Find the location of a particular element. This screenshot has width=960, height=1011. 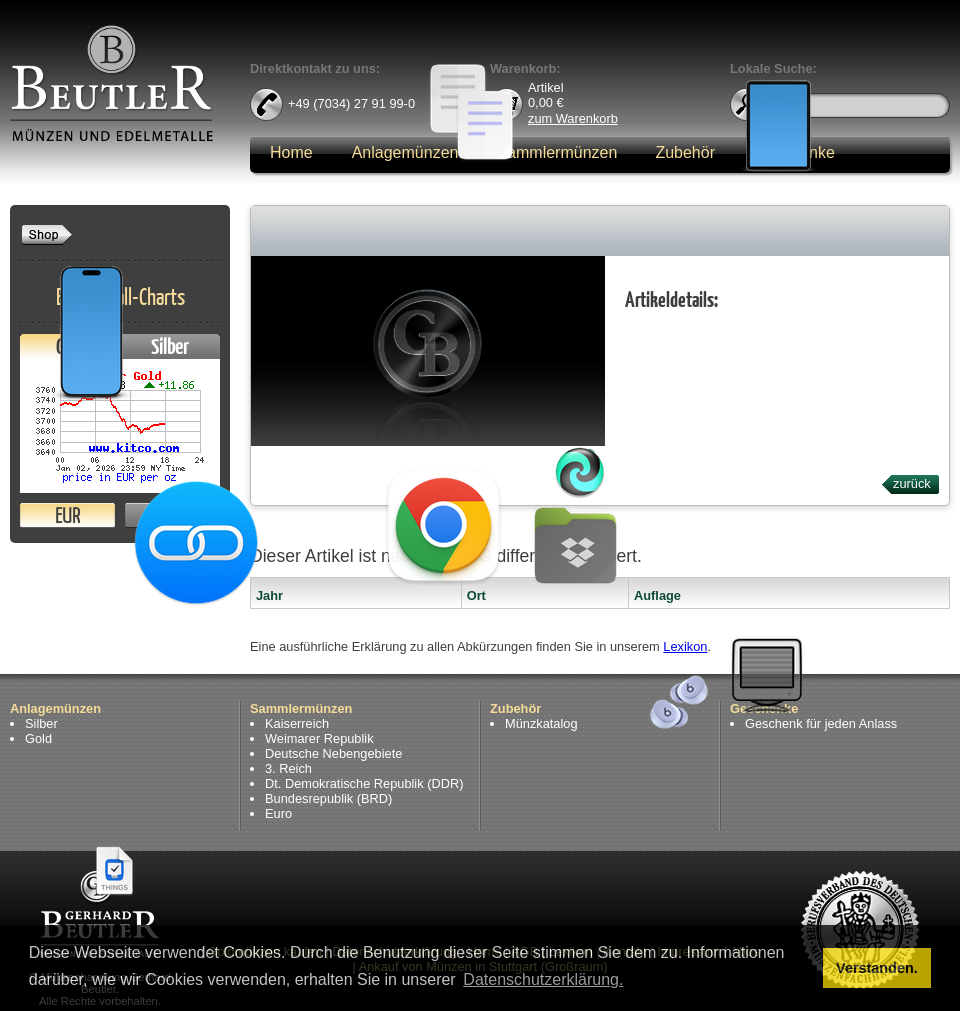

open Google Chrome browser is located at coordinates (443, 525).